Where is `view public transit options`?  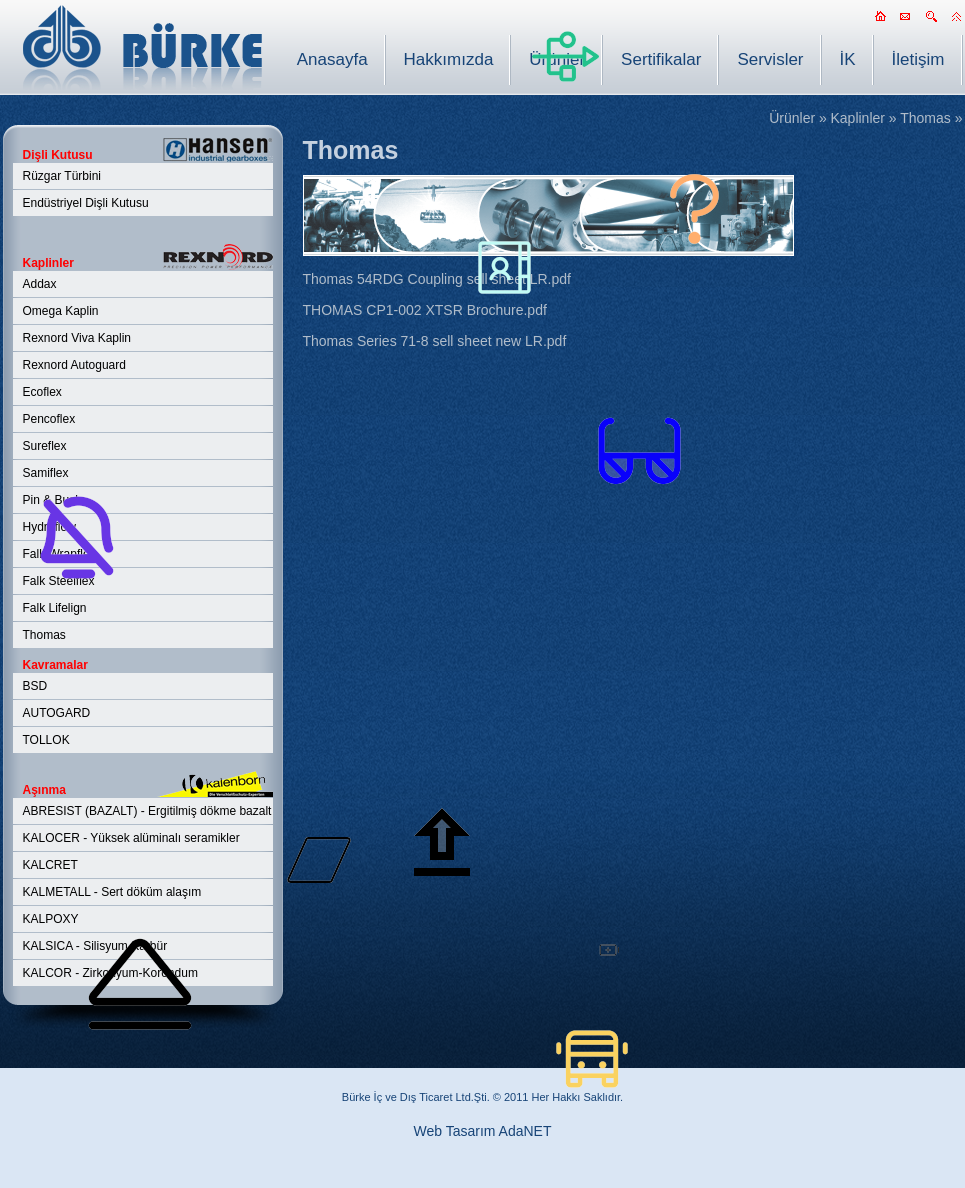 view public transit options is located at coordinates (592, 1059).